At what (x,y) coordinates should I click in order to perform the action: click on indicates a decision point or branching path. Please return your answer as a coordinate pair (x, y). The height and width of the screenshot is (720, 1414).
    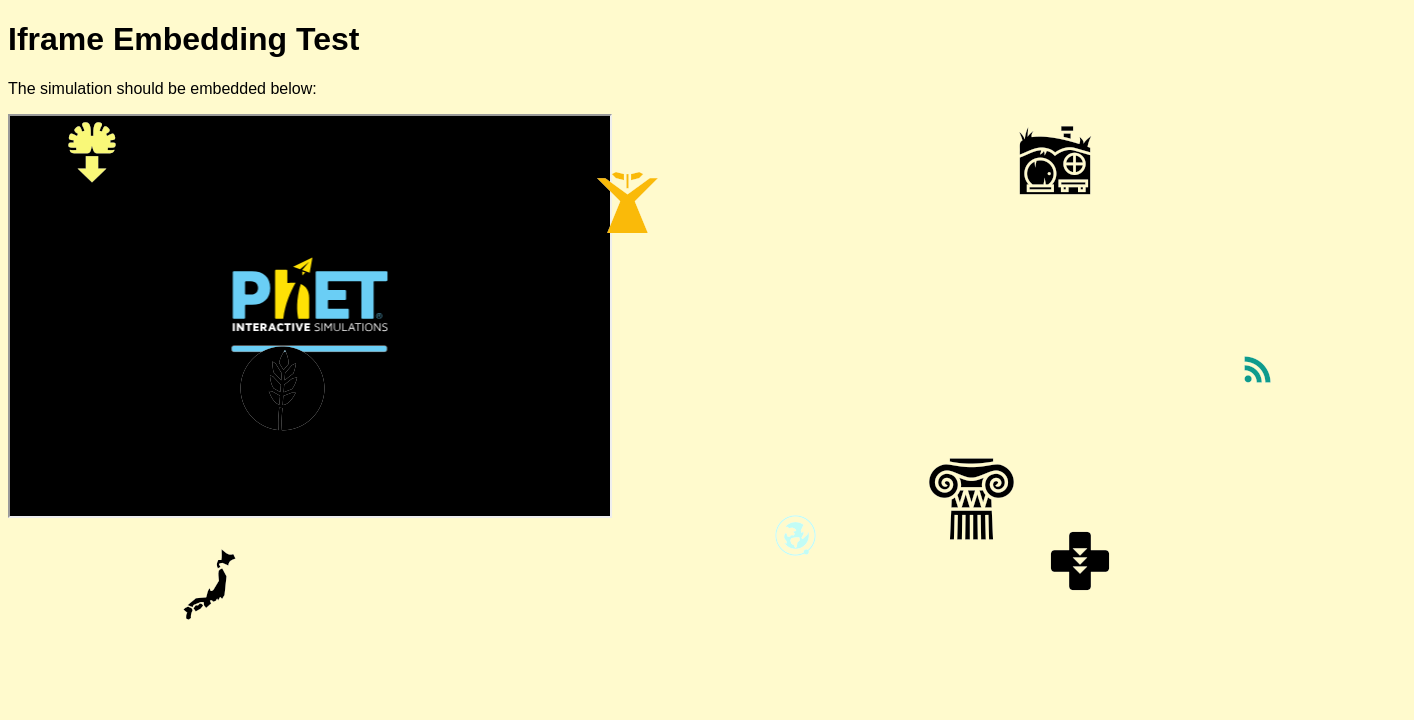
    Looking at the image, I should click on (627, 202).